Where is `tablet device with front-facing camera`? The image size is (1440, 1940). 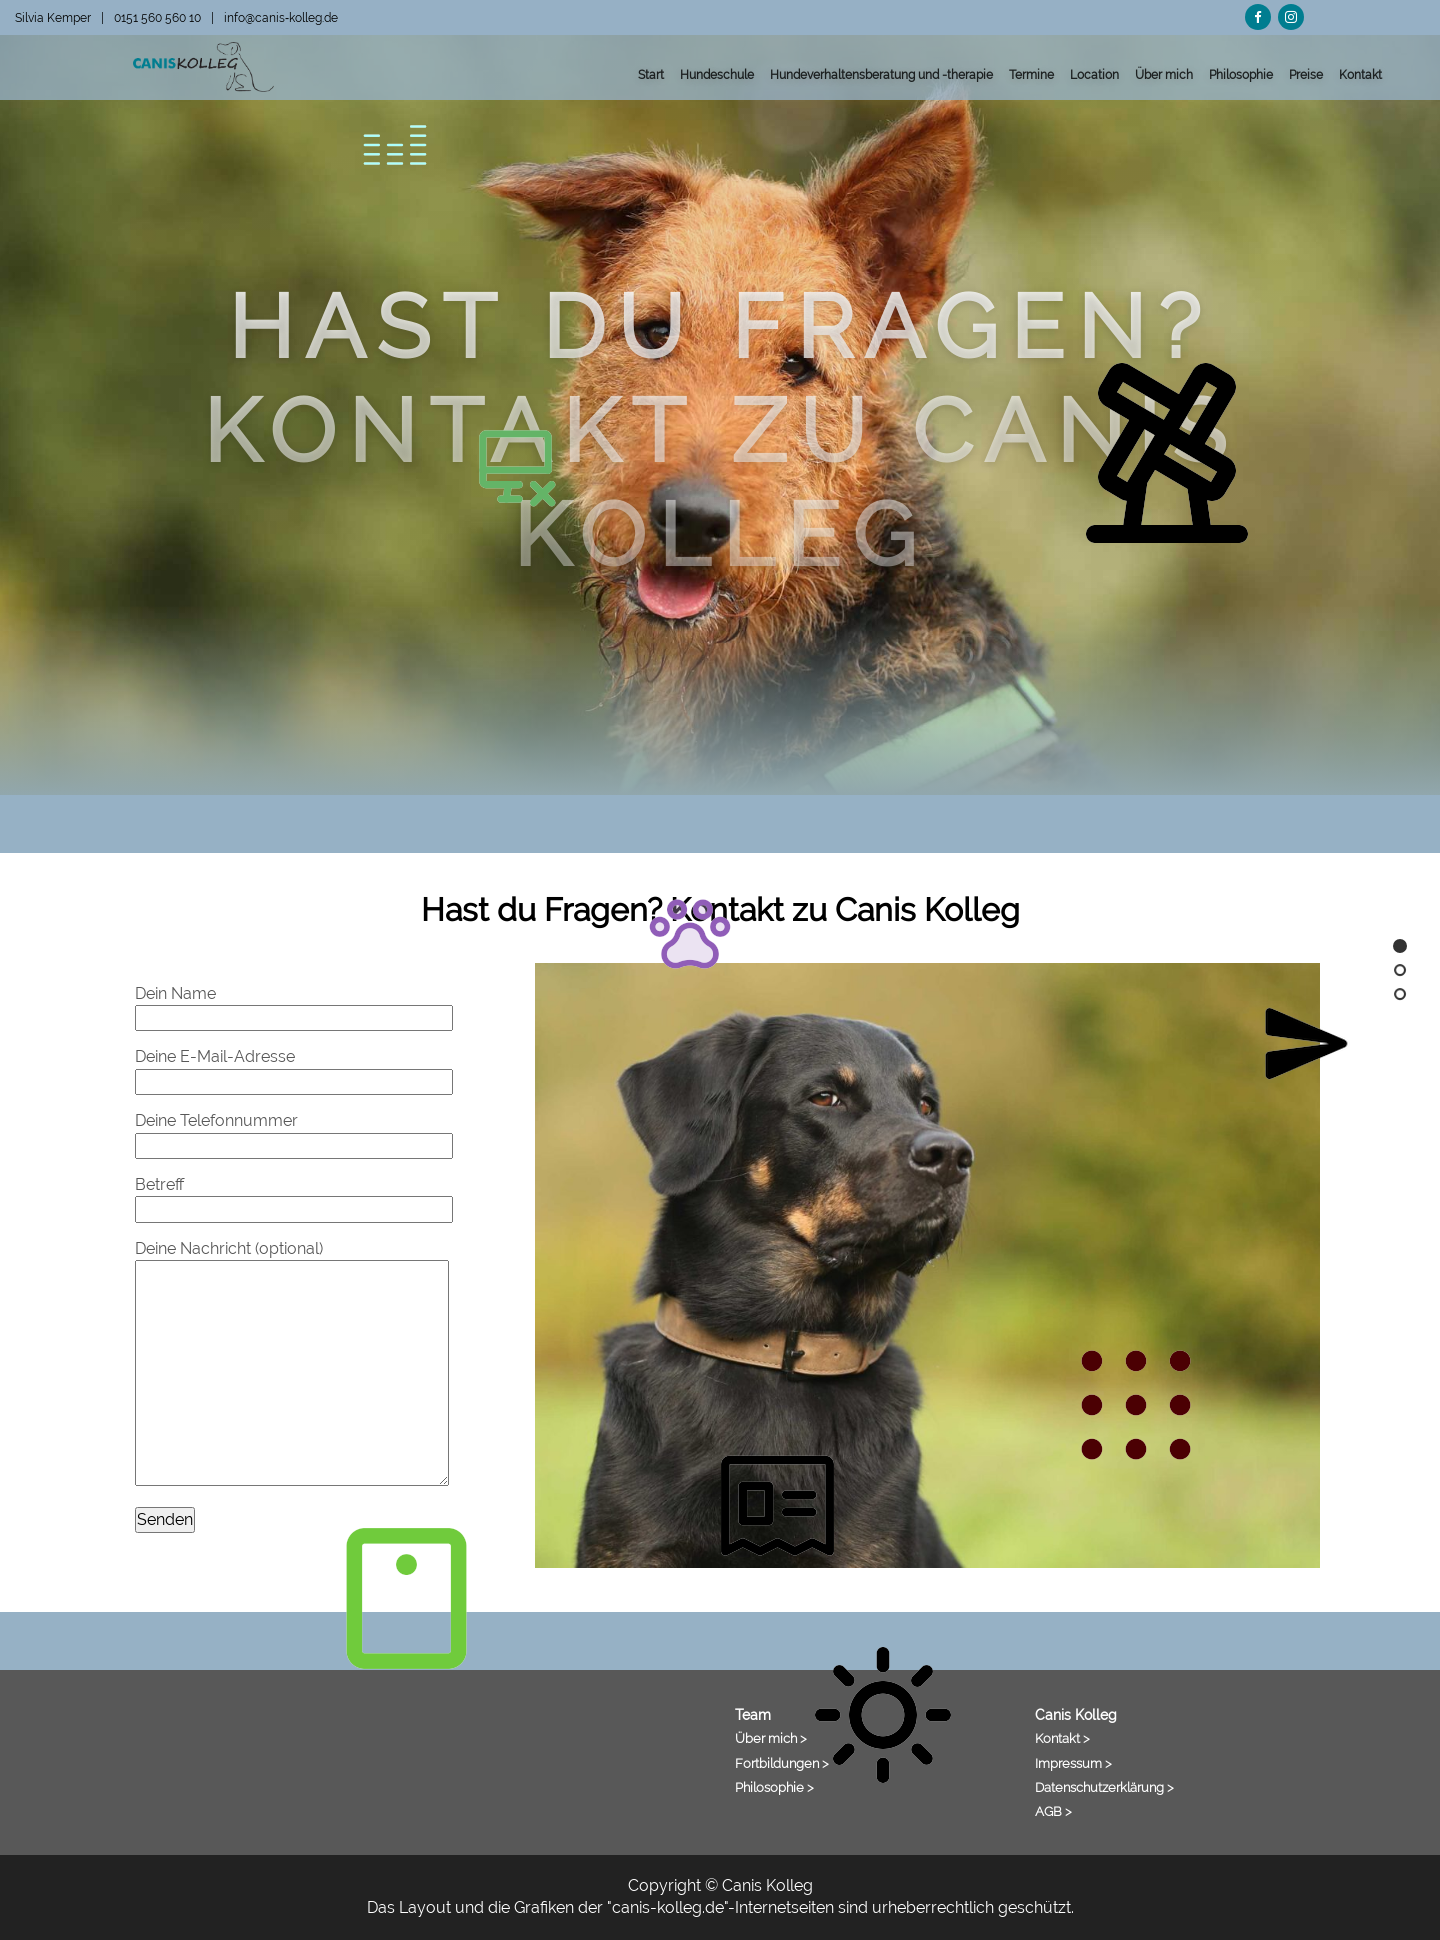 tablet device with front-facing camera is located at coordinates (406, 1598).